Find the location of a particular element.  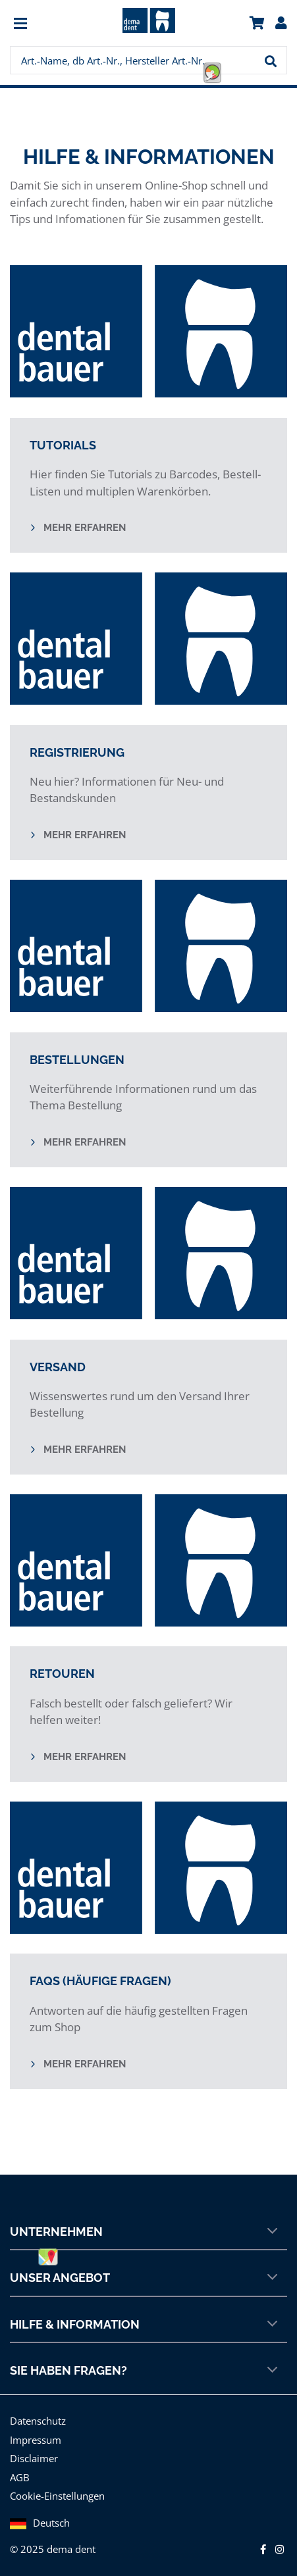

open GParted disk partition editor is located at coordinates (212, 72).